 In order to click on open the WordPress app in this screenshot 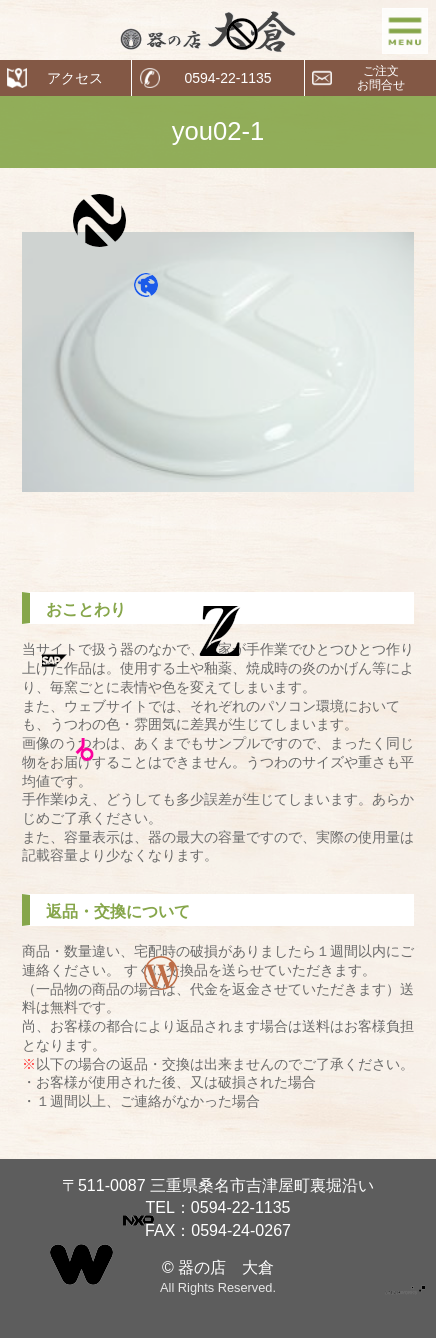, I will do `click(161, 973)`.